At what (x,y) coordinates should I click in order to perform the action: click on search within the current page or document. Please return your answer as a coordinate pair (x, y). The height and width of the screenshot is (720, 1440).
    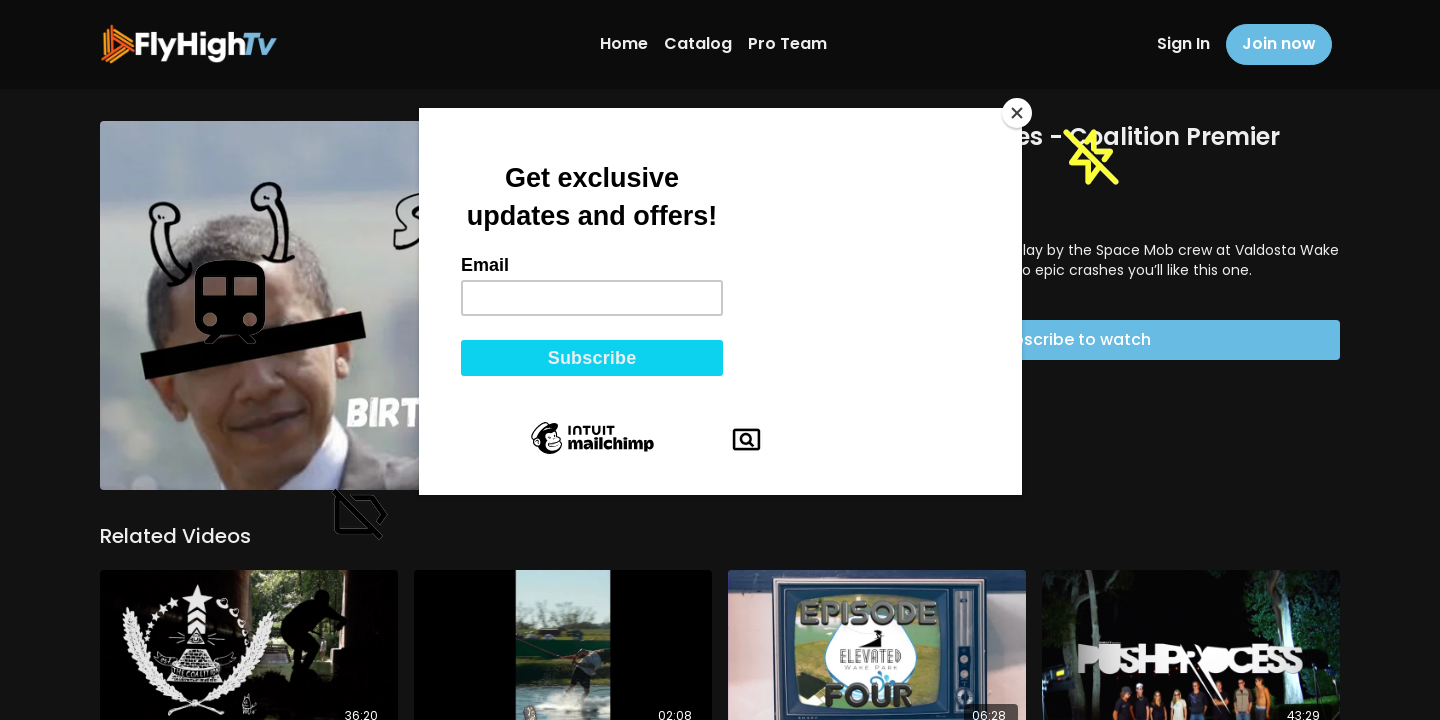
    Looking at the image, I should click on (746, 439).